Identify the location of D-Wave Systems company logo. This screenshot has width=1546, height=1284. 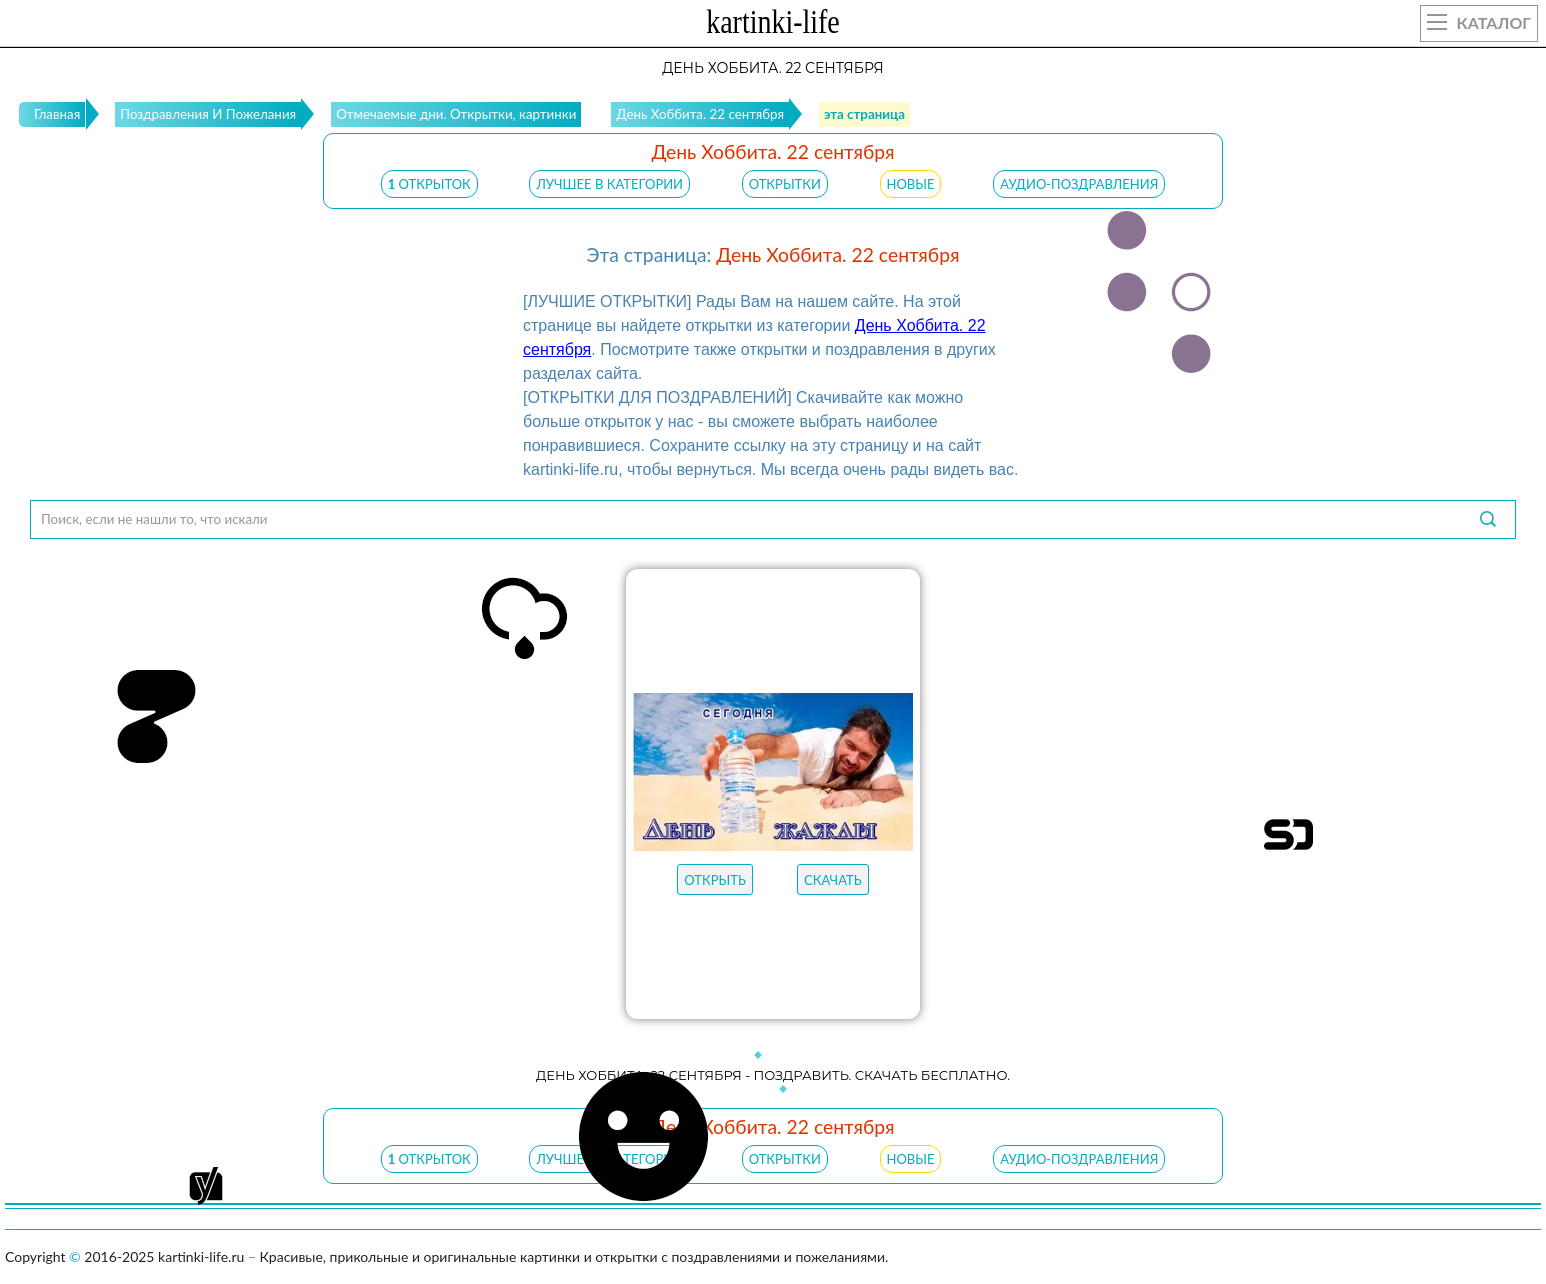
(1159, 292).